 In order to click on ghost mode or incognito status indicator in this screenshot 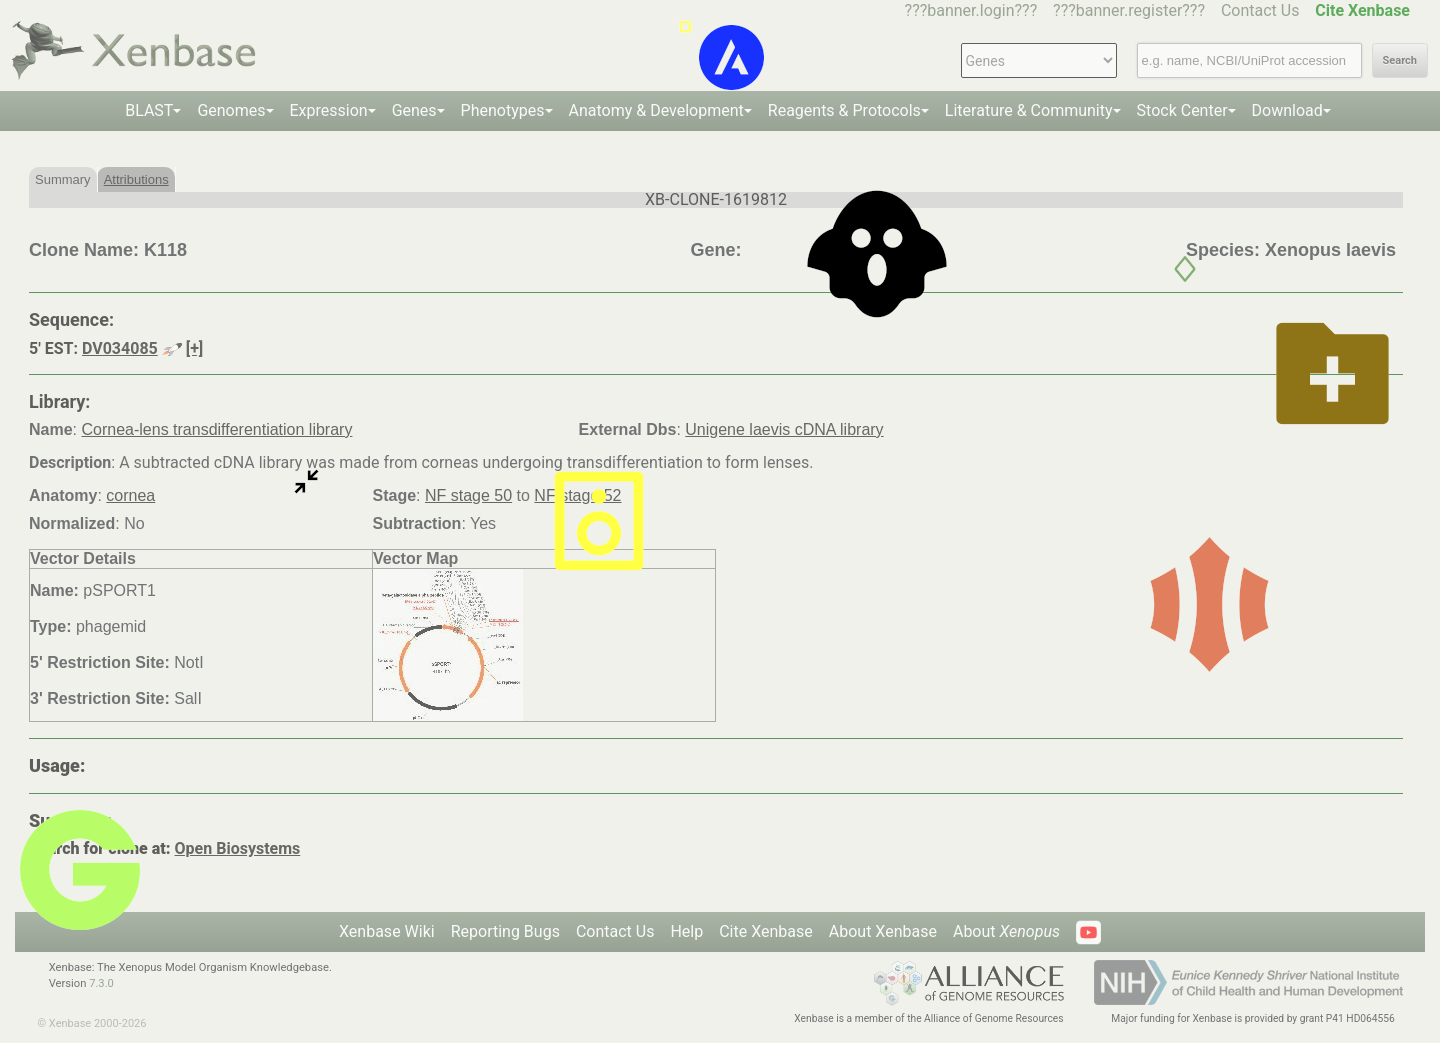, I will do `click(877, 254)`.